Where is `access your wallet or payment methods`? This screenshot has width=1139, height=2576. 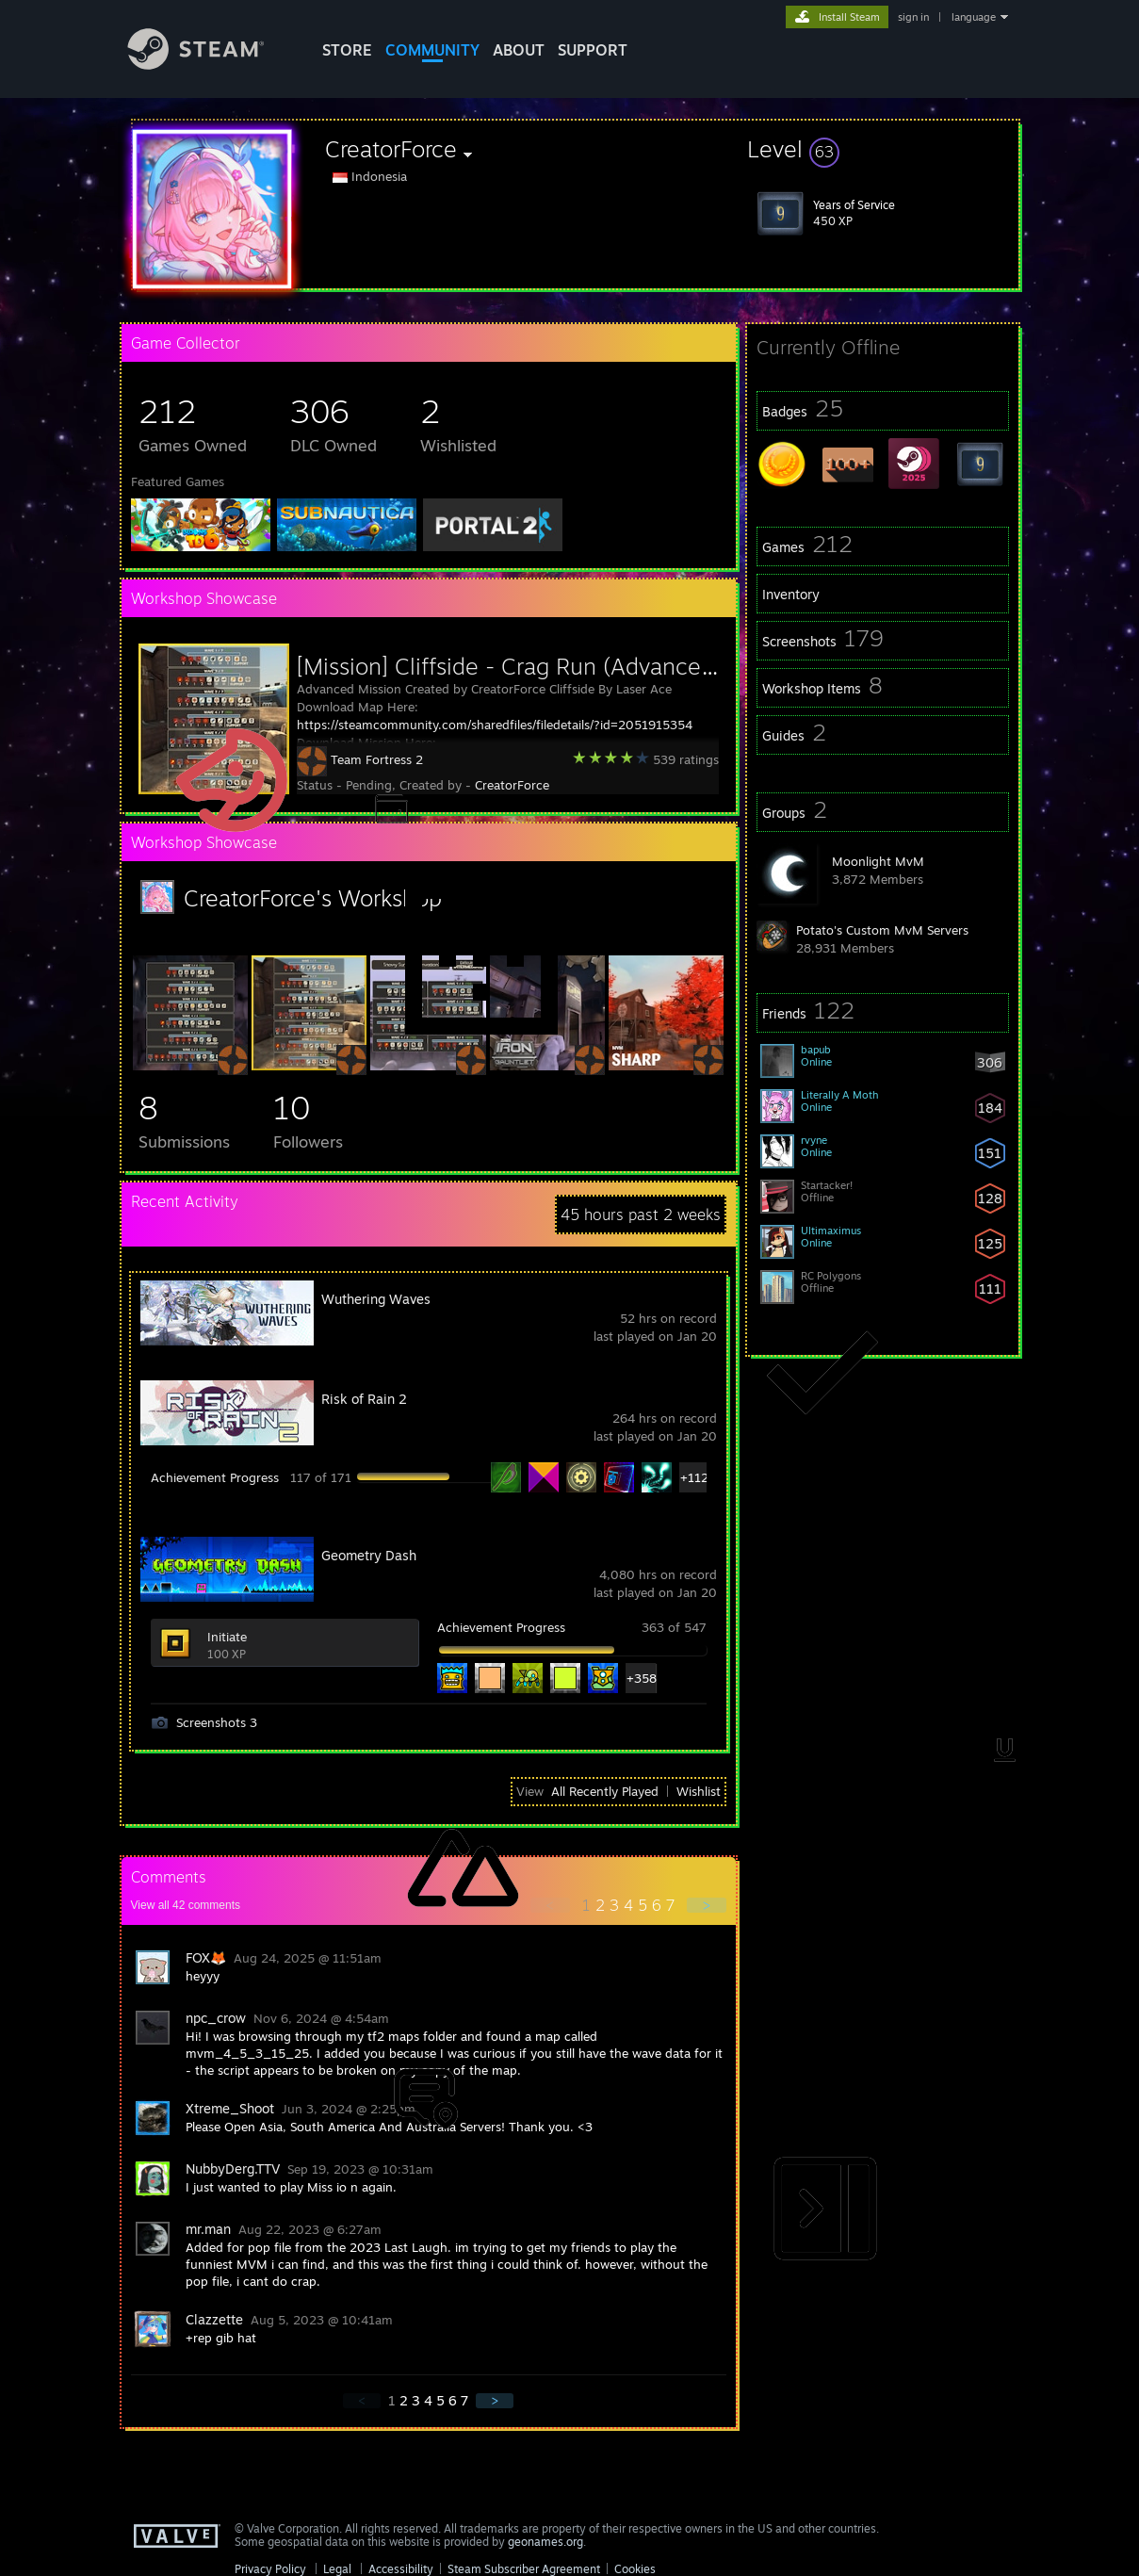
access your wallet or payment methods is located at coordinates (391, 810).